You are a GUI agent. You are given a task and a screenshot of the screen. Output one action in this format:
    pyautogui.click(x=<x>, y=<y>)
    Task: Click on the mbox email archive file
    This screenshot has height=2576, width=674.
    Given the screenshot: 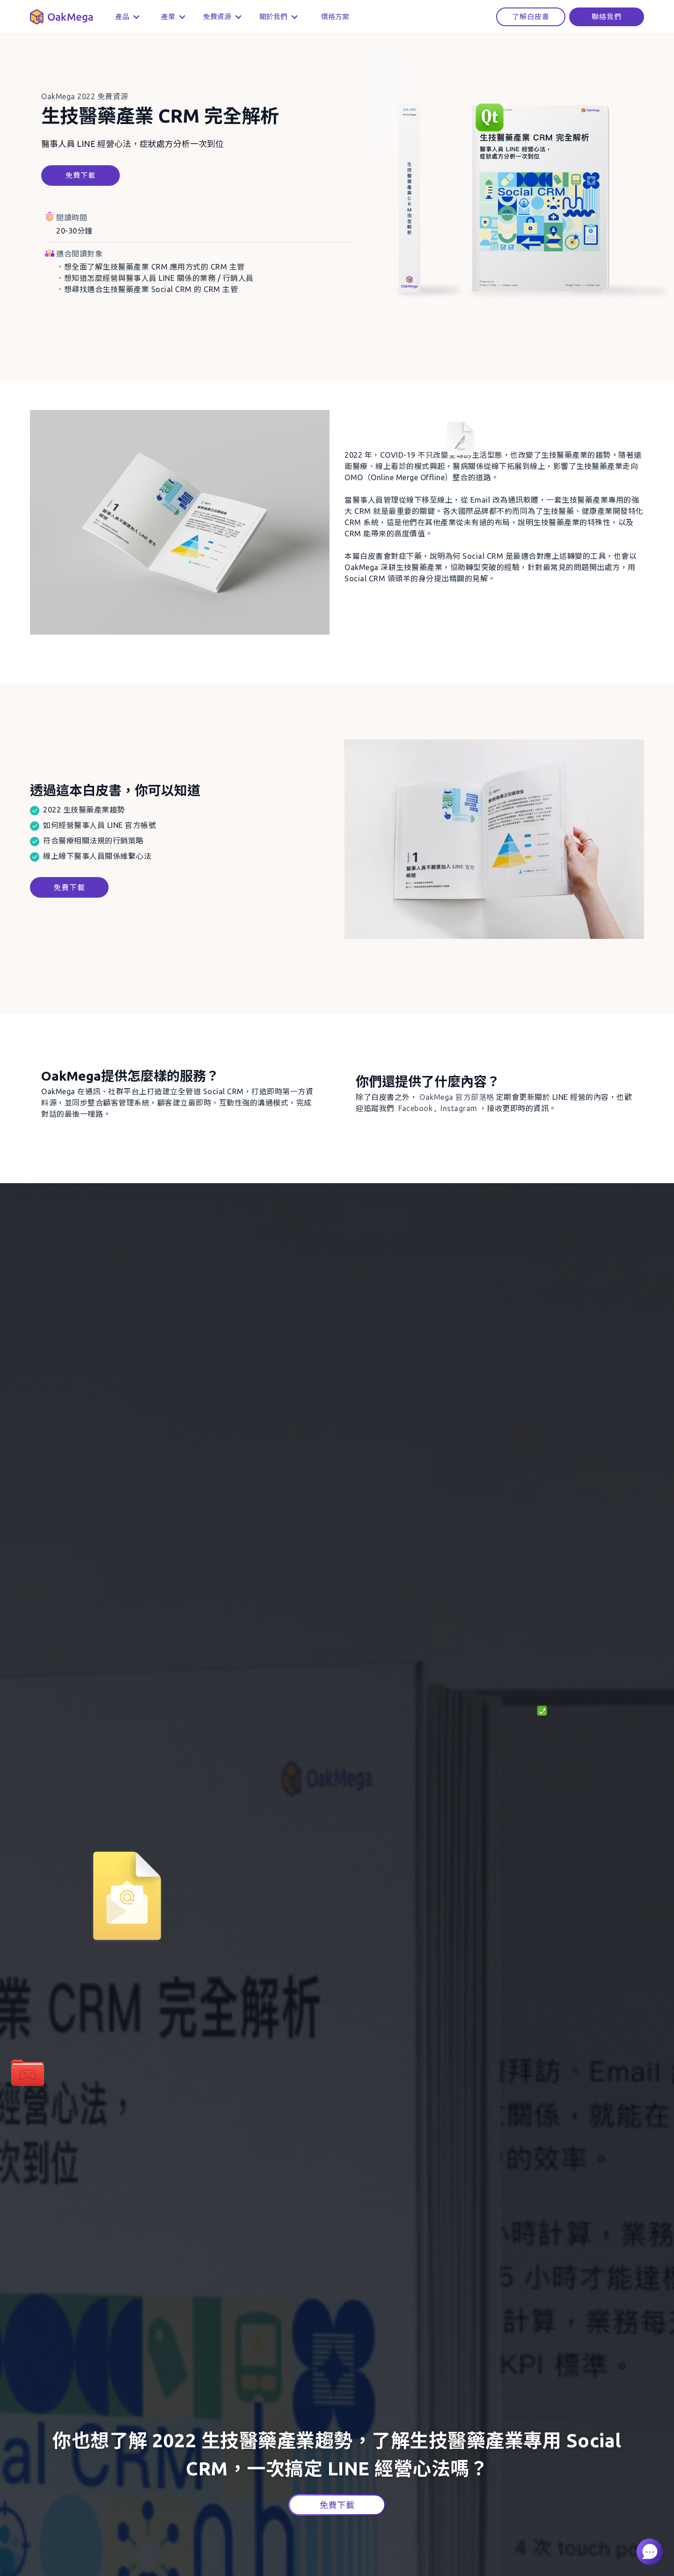 What is the action you would take?
    pyautogui.click(x=127, y=1895)
    